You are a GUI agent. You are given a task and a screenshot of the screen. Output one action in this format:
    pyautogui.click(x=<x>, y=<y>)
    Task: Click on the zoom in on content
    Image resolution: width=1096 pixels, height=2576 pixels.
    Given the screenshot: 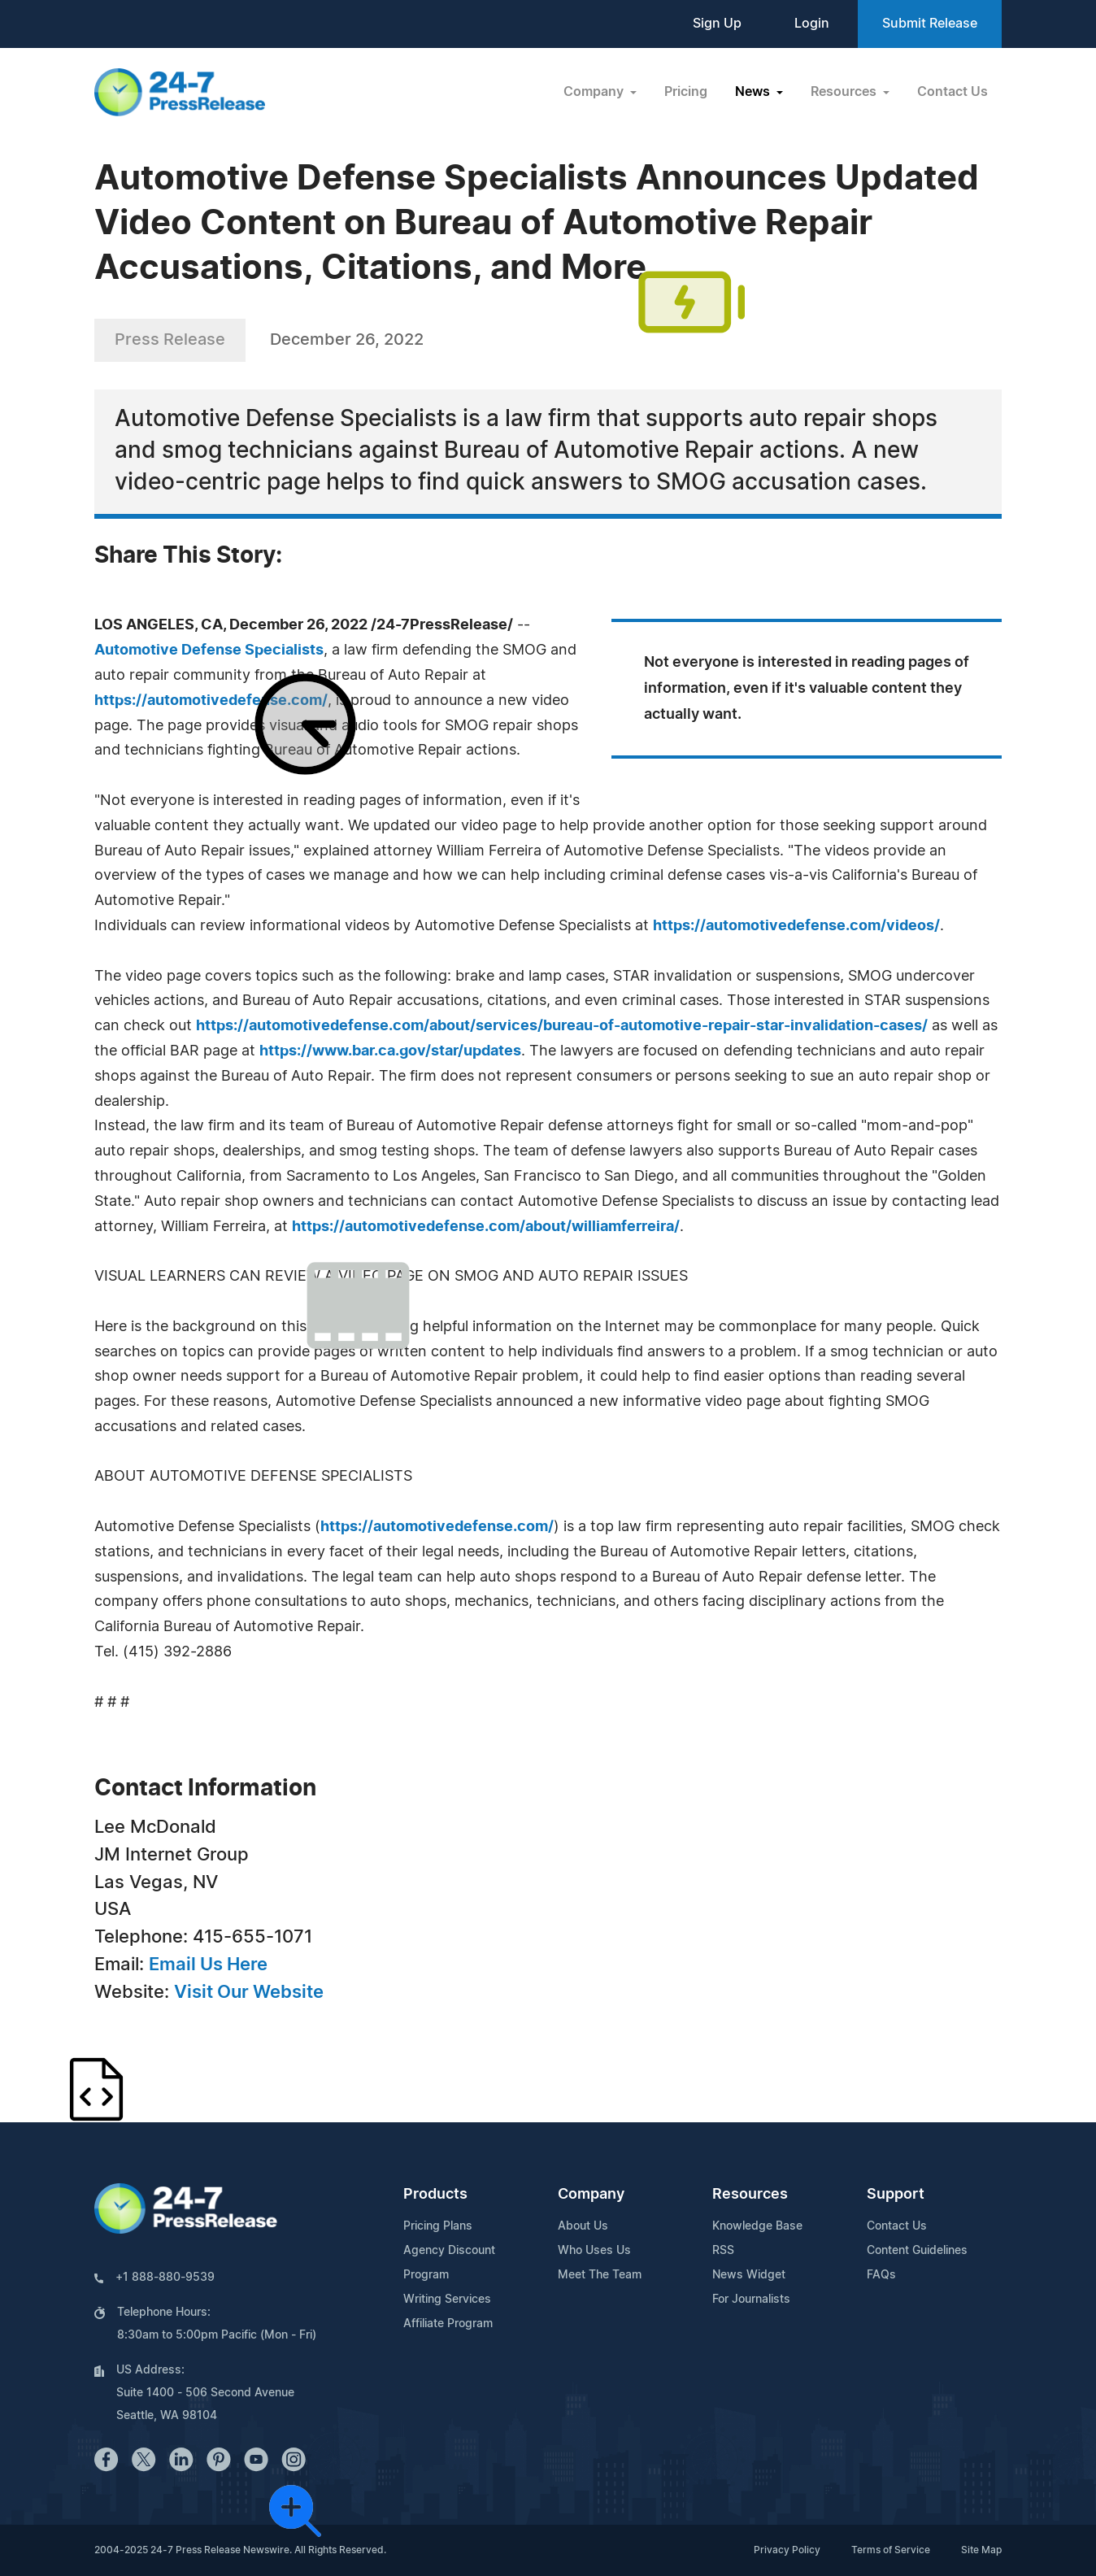 What is the action you would take?
    pyautogui.click(x=295, y=2511)
    